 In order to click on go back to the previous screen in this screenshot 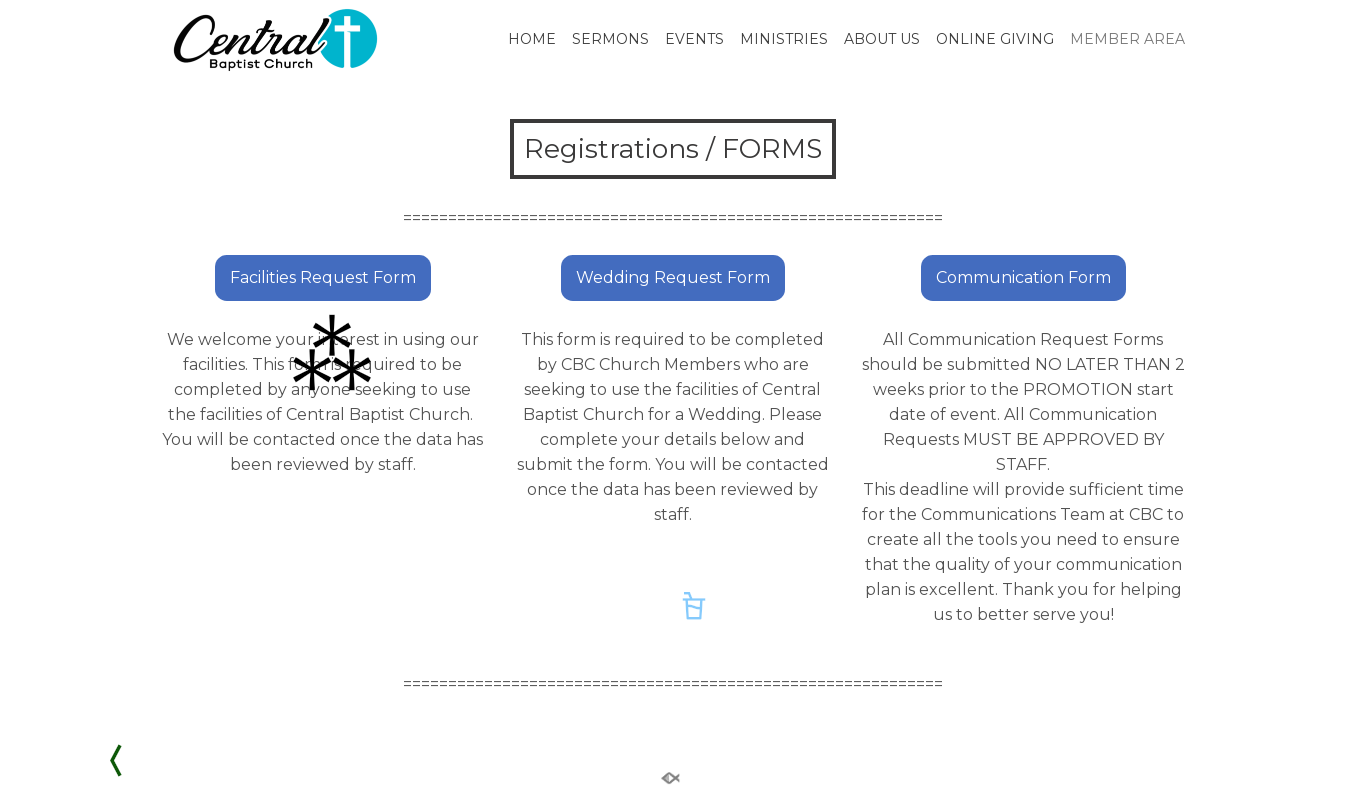, I will do `click(116, 760)`.